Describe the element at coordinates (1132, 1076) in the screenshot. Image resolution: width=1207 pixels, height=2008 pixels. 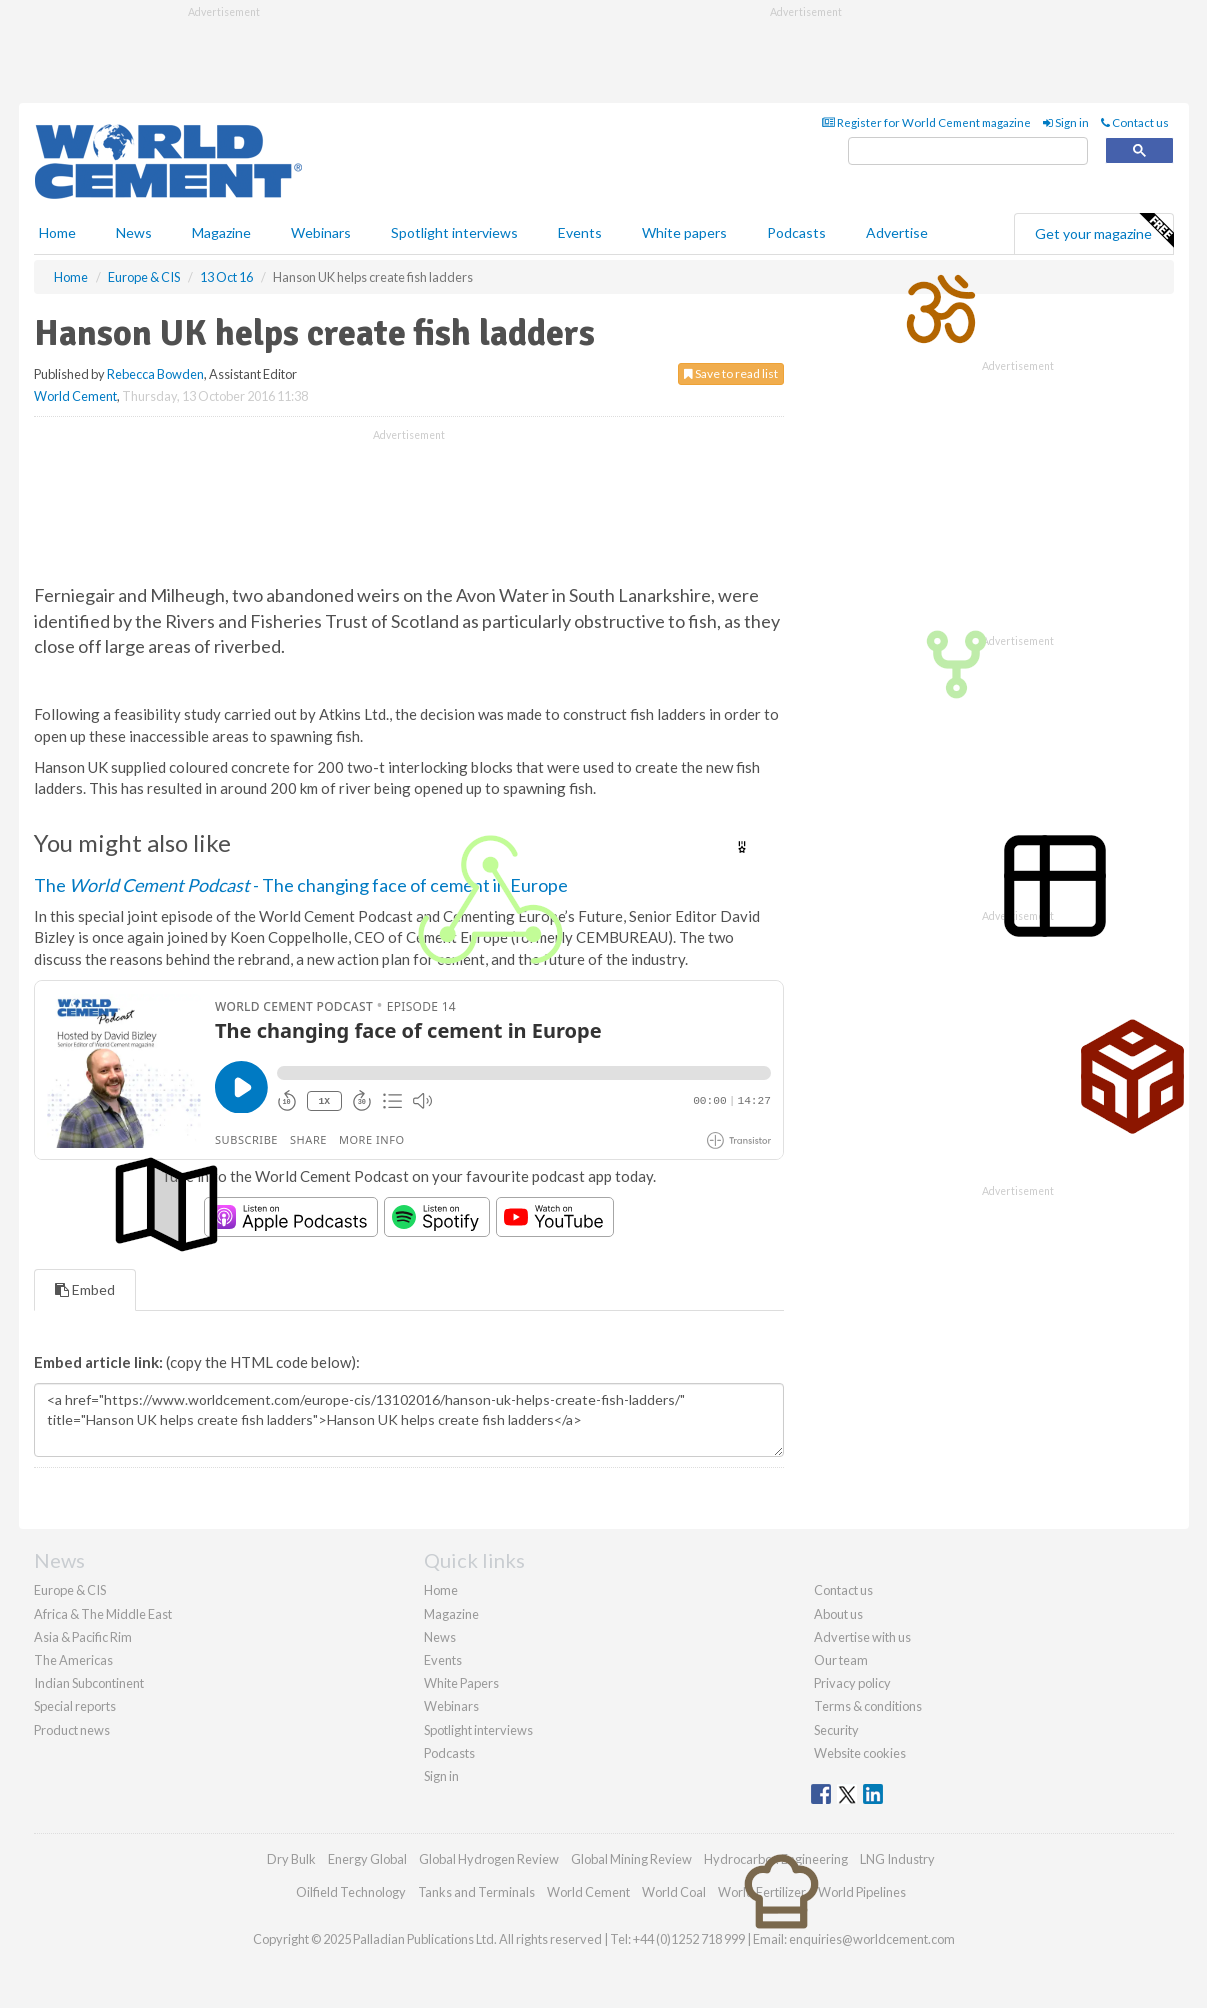
I see `open CodeSandbox development environment` at that location.